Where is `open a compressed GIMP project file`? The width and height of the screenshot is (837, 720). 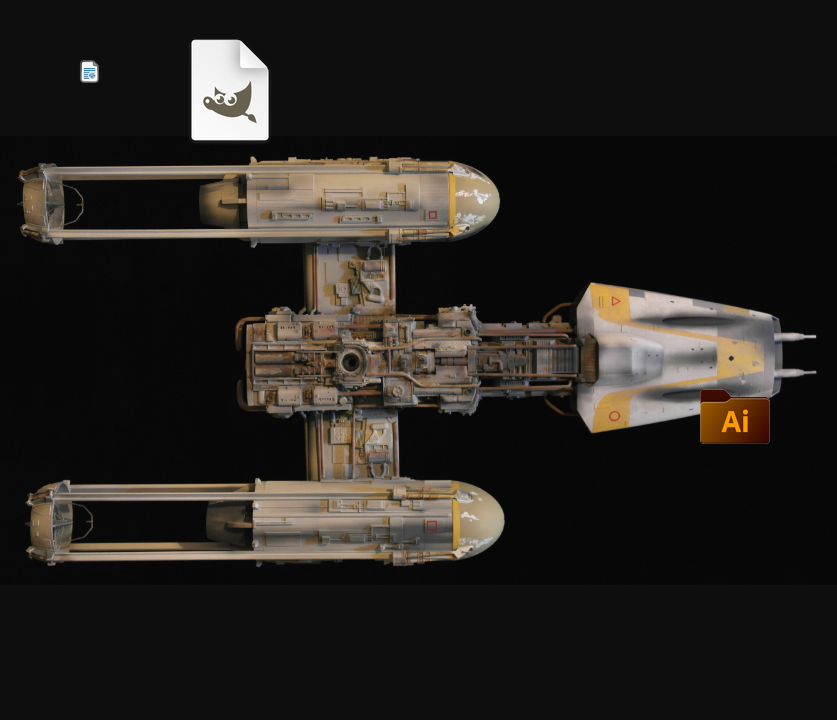 open a compressed GIMP project file is located at coordinates (230, 92).